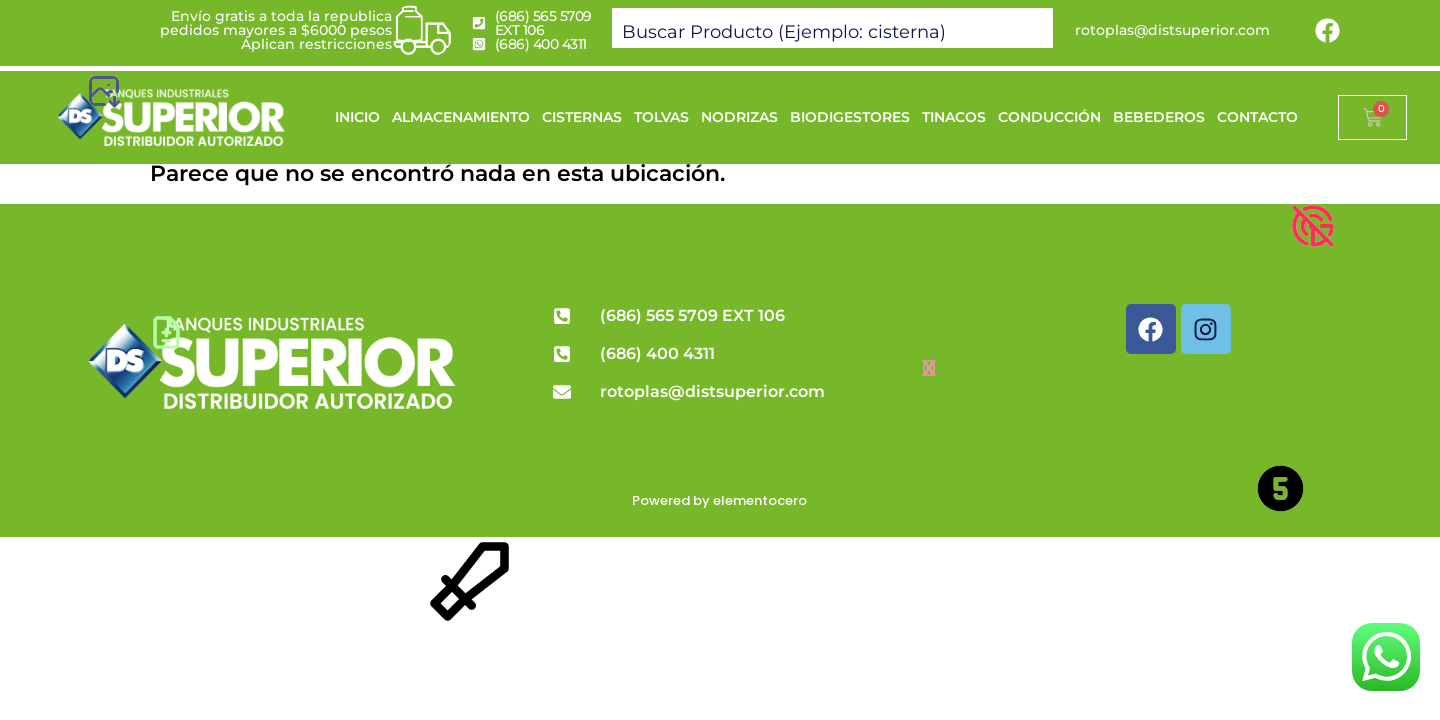  What do you see at coordinates (469, 581) in the screenshot?
I see `access combat or battle features` at bounding box center [469, 581].